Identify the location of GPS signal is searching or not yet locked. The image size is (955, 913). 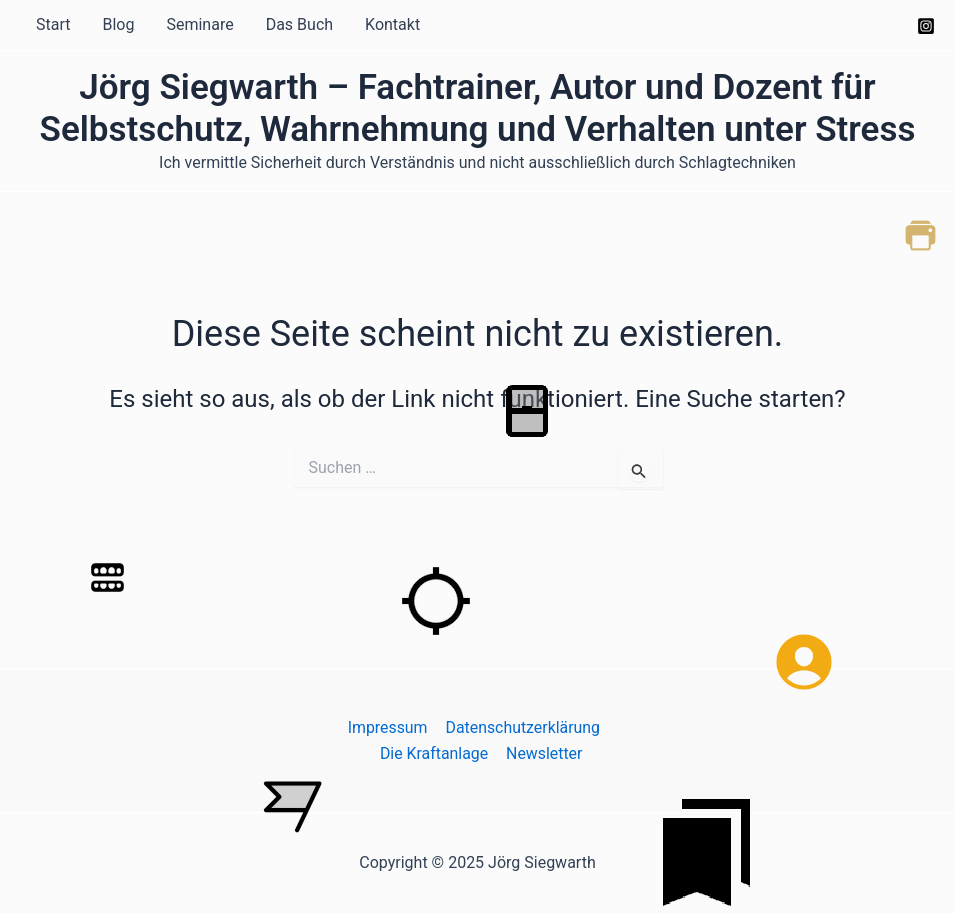
(436, 601).